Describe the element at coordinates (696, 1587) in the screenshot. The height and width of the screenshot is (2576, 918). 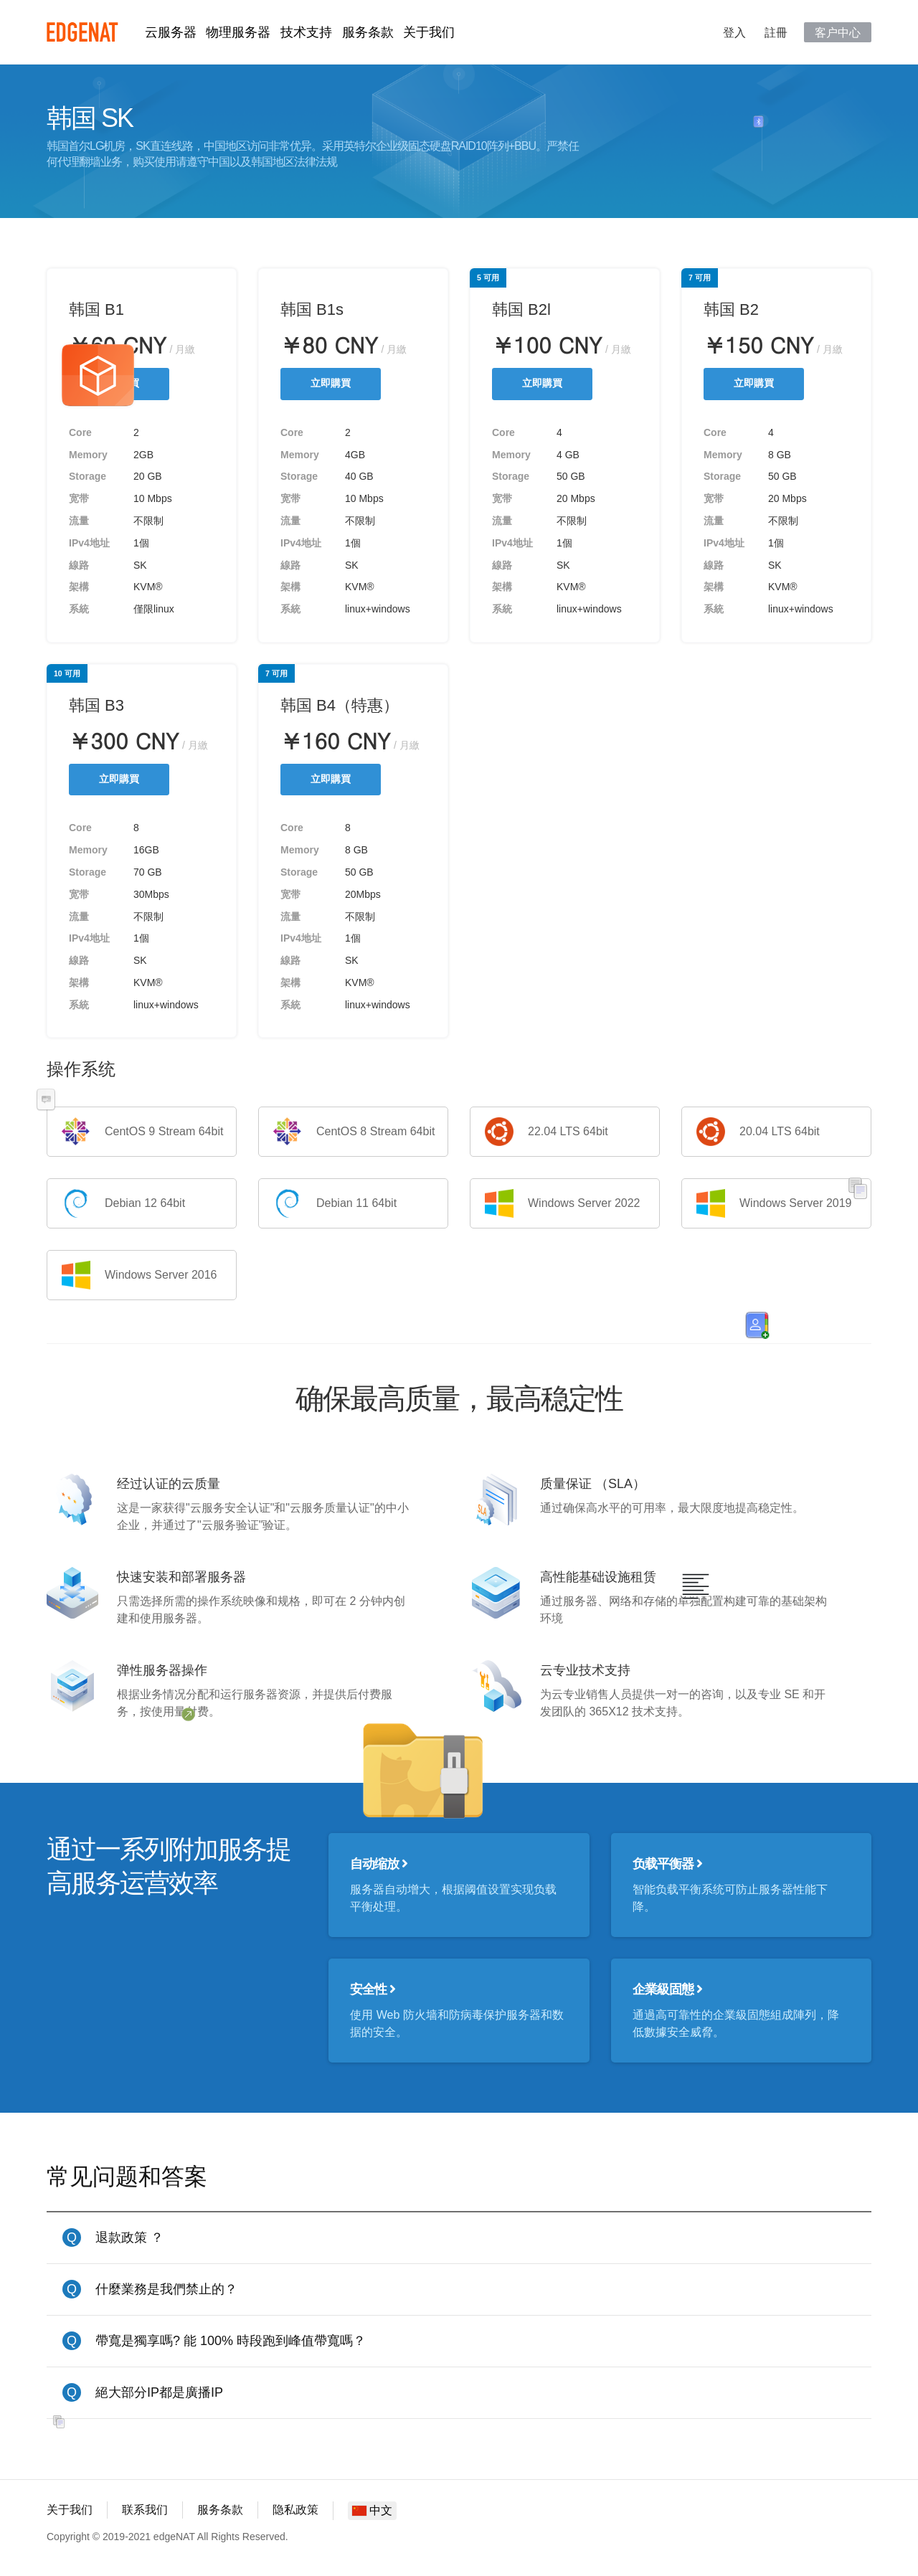
I see `align text to the left margin` at that location.